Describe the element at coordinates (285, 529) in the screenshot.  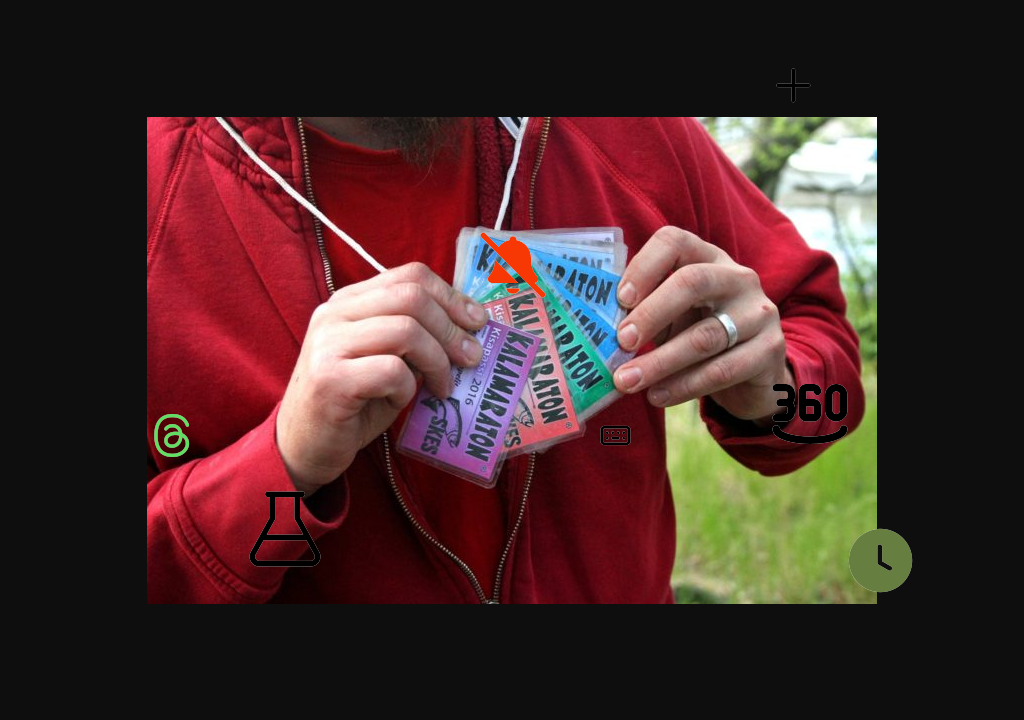
I see `access experimental or beta features` at that location.